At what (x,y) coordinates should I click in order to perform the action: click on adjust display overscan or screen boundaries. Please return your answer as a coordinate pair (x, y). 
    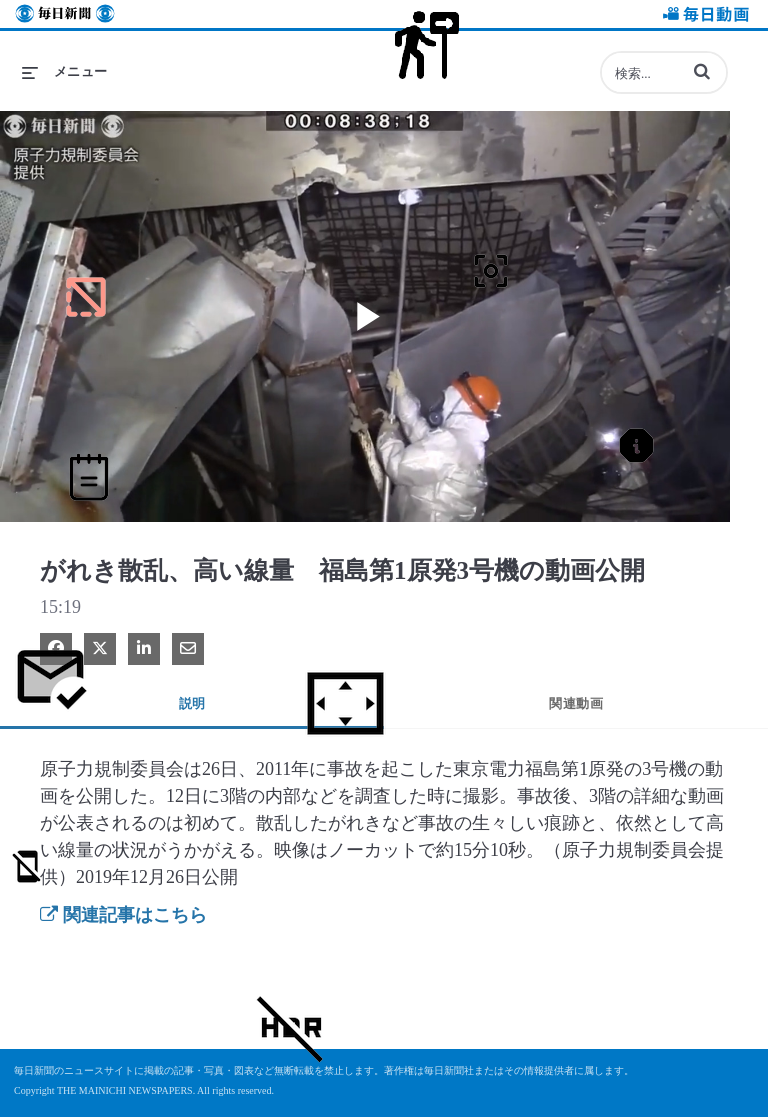
    Looking at the image, I should click on (345, 703).